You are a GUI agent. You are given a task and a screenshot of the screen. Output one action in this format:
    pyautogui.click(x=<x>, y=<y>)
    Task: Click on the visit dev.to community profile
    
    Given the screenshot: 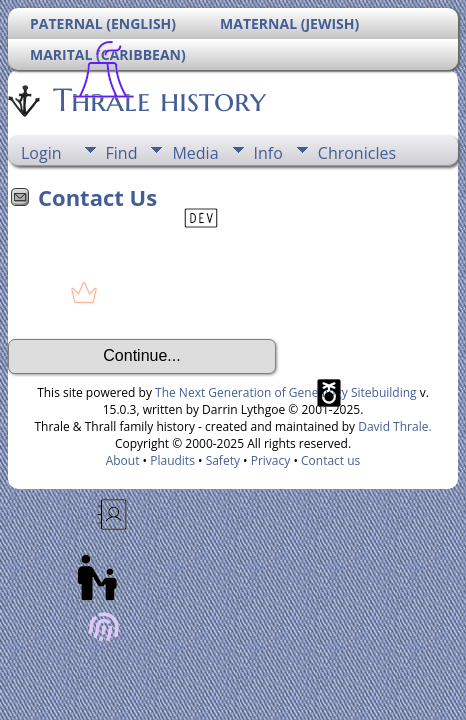 What is the action you would take?
    pyautogui.click(x=201, y=218)
    